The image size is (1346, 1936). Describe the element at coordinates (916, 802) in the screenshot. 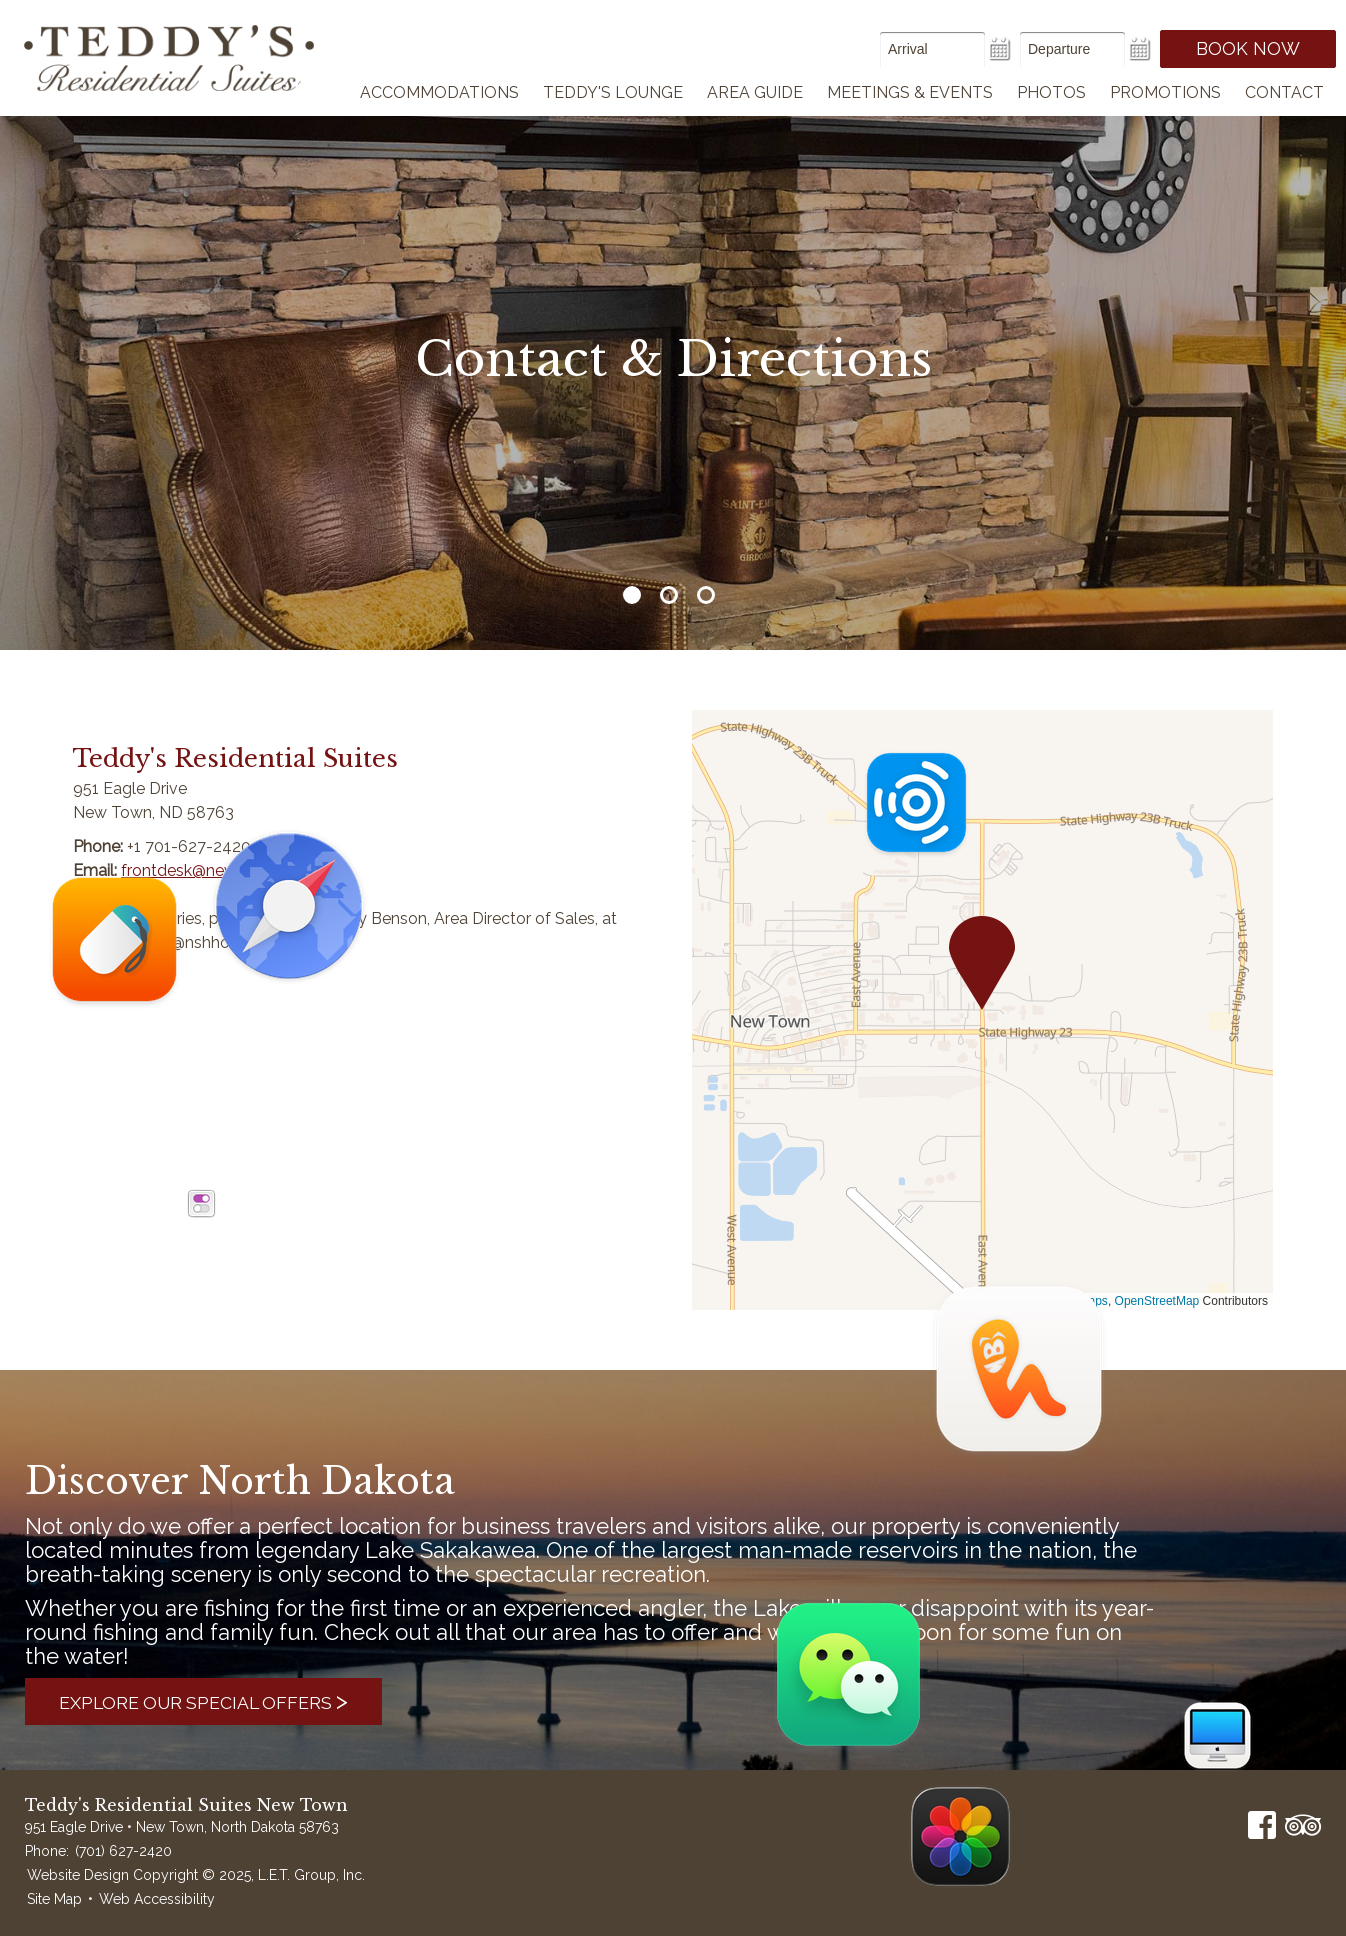

I see `open ubuntu studio application` at that location.